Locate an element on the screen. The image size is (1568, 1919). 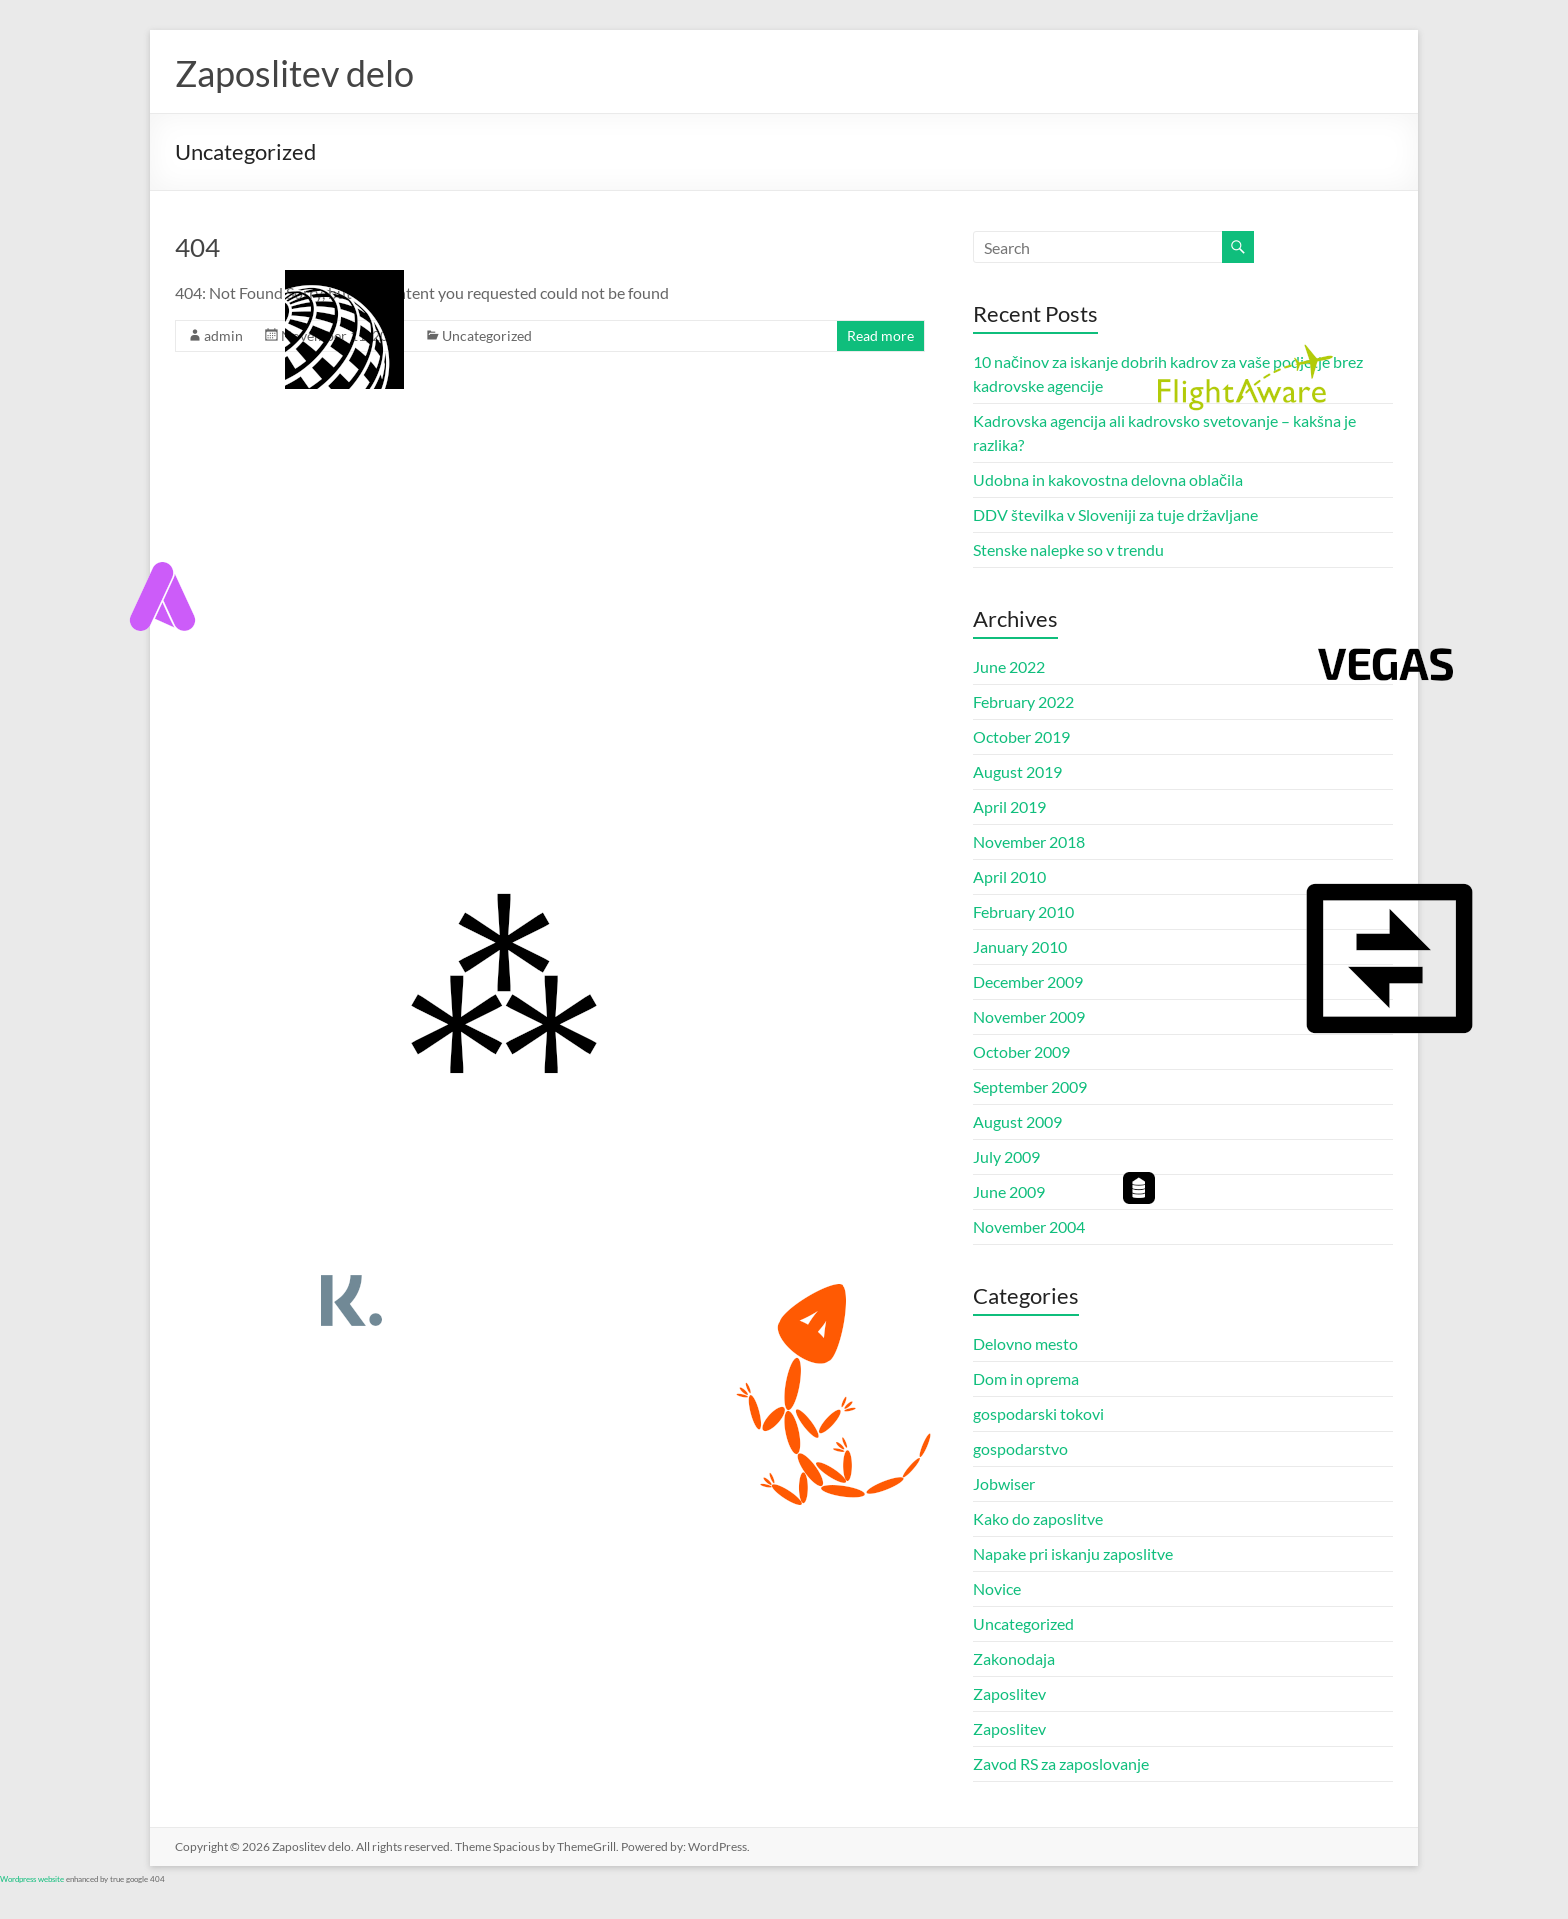
exchange or swap currencies is located at coordinates (1389, 958).